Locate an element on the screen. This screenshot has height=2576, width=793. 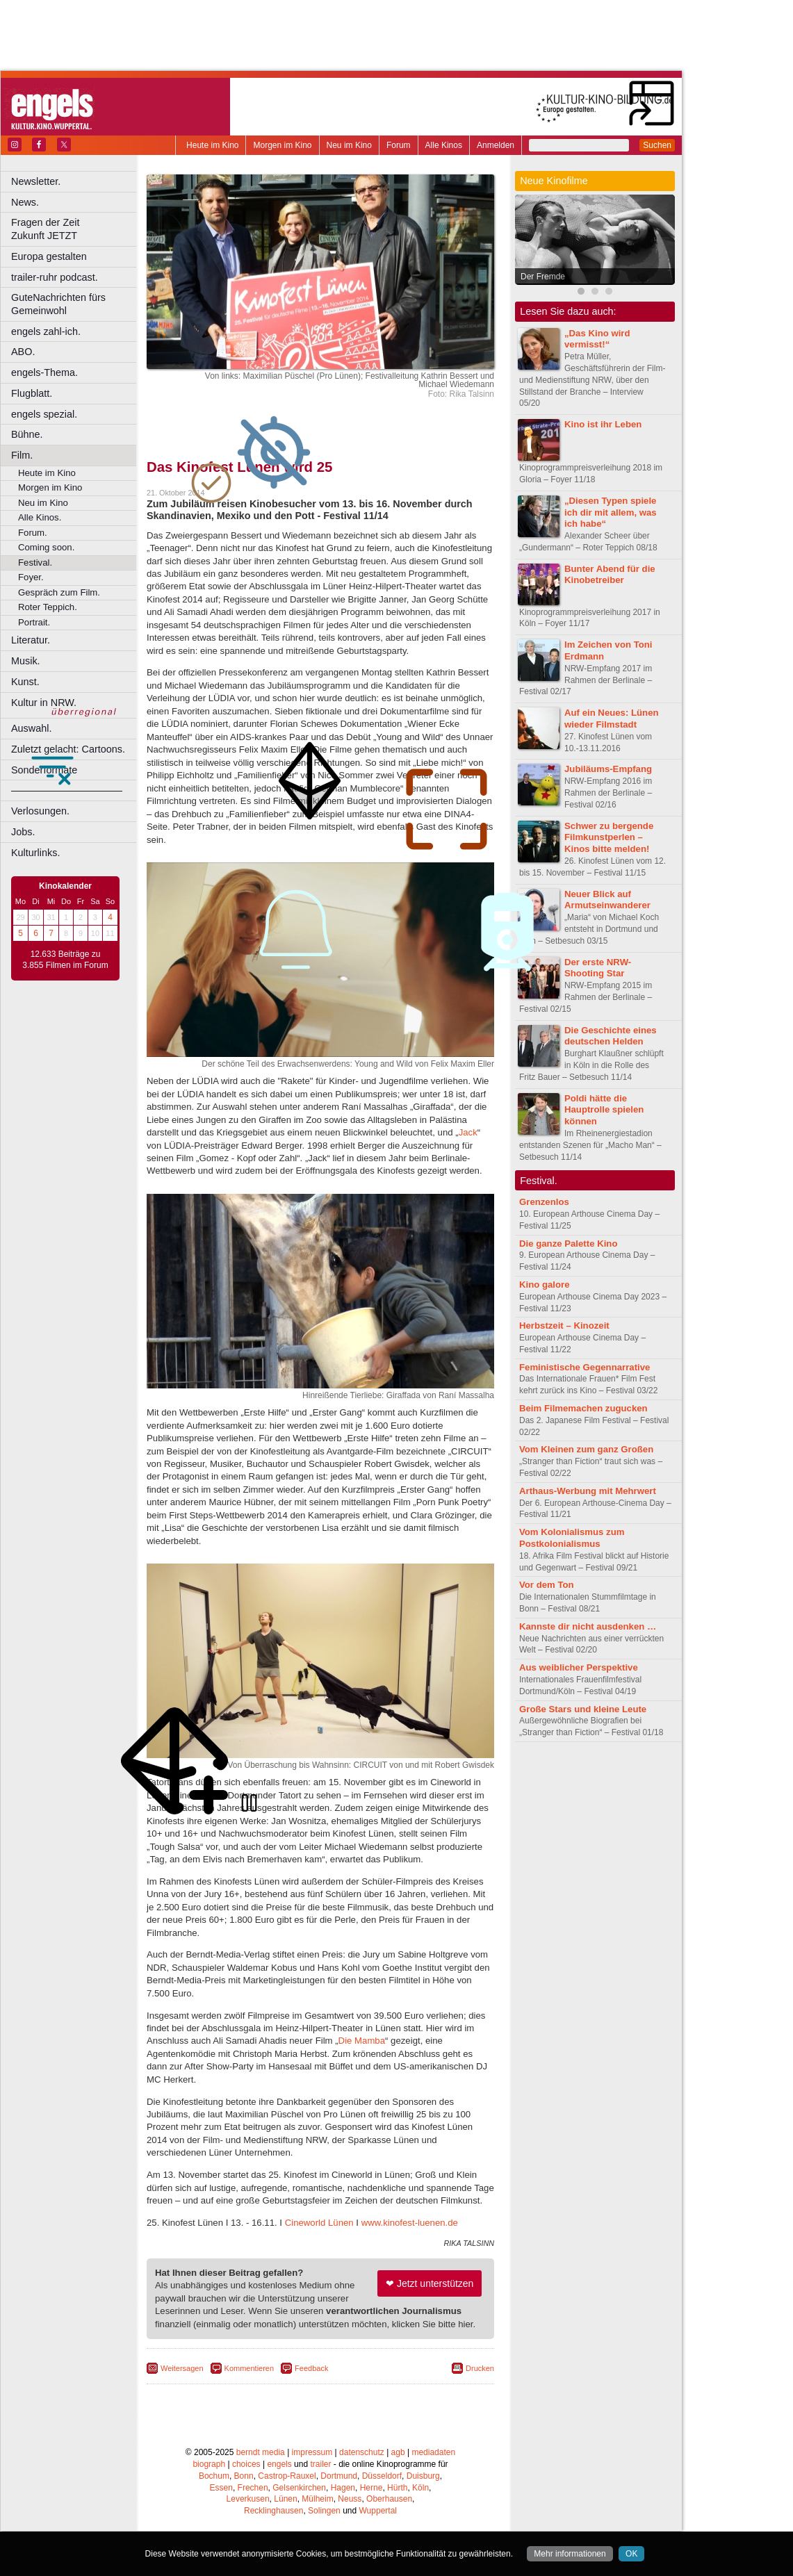
view notifications is located at coordinates (295, 929).